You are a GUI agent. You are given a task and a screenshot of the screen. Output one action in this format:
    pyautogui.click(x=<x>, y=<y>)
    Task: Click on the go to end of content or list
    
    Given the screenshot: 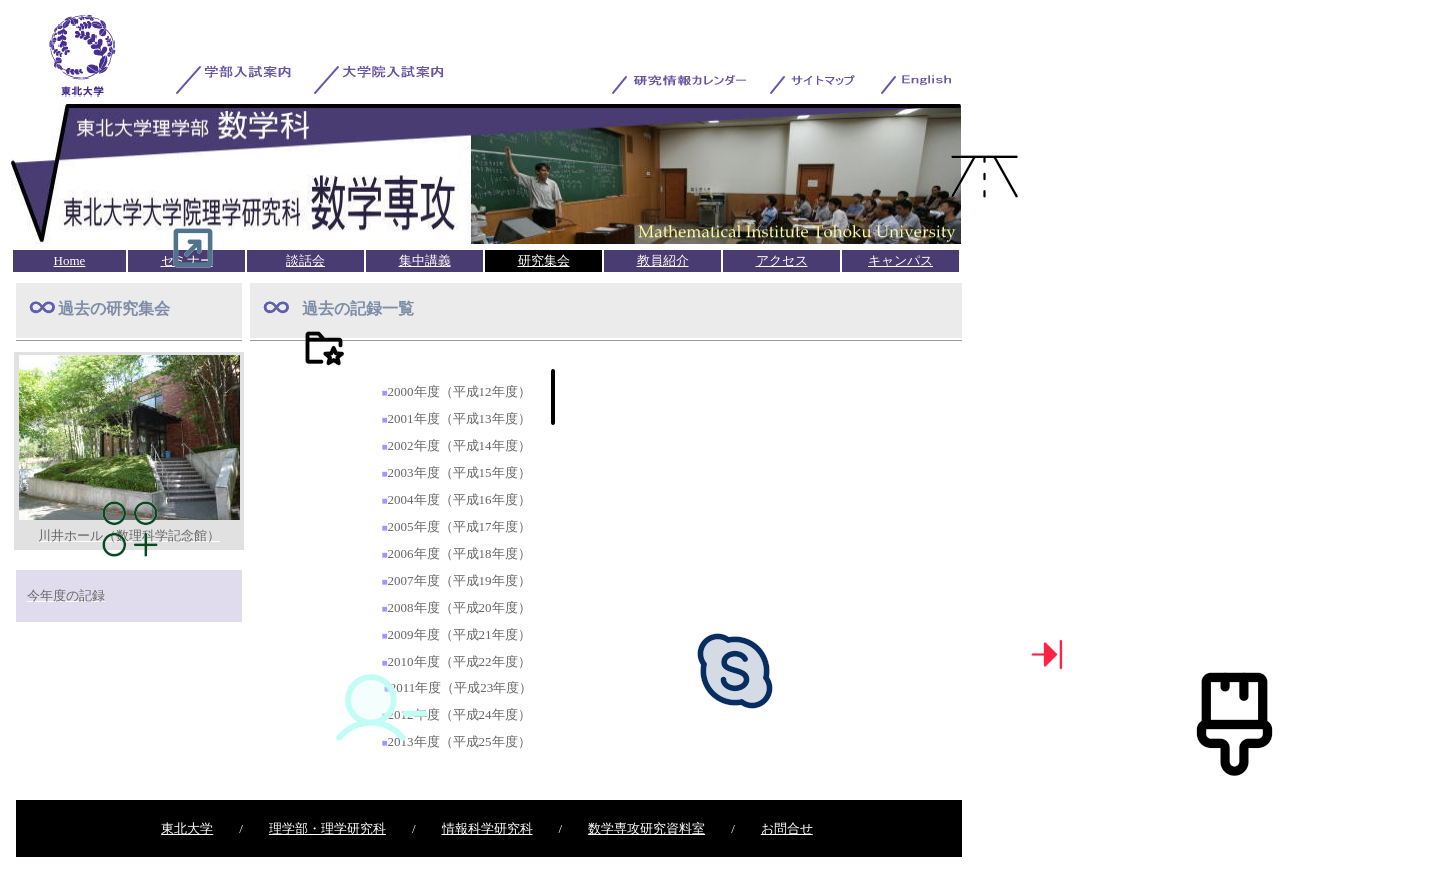 What is the action you would take?
    pyautogui.click(x=1047, y=654)
    